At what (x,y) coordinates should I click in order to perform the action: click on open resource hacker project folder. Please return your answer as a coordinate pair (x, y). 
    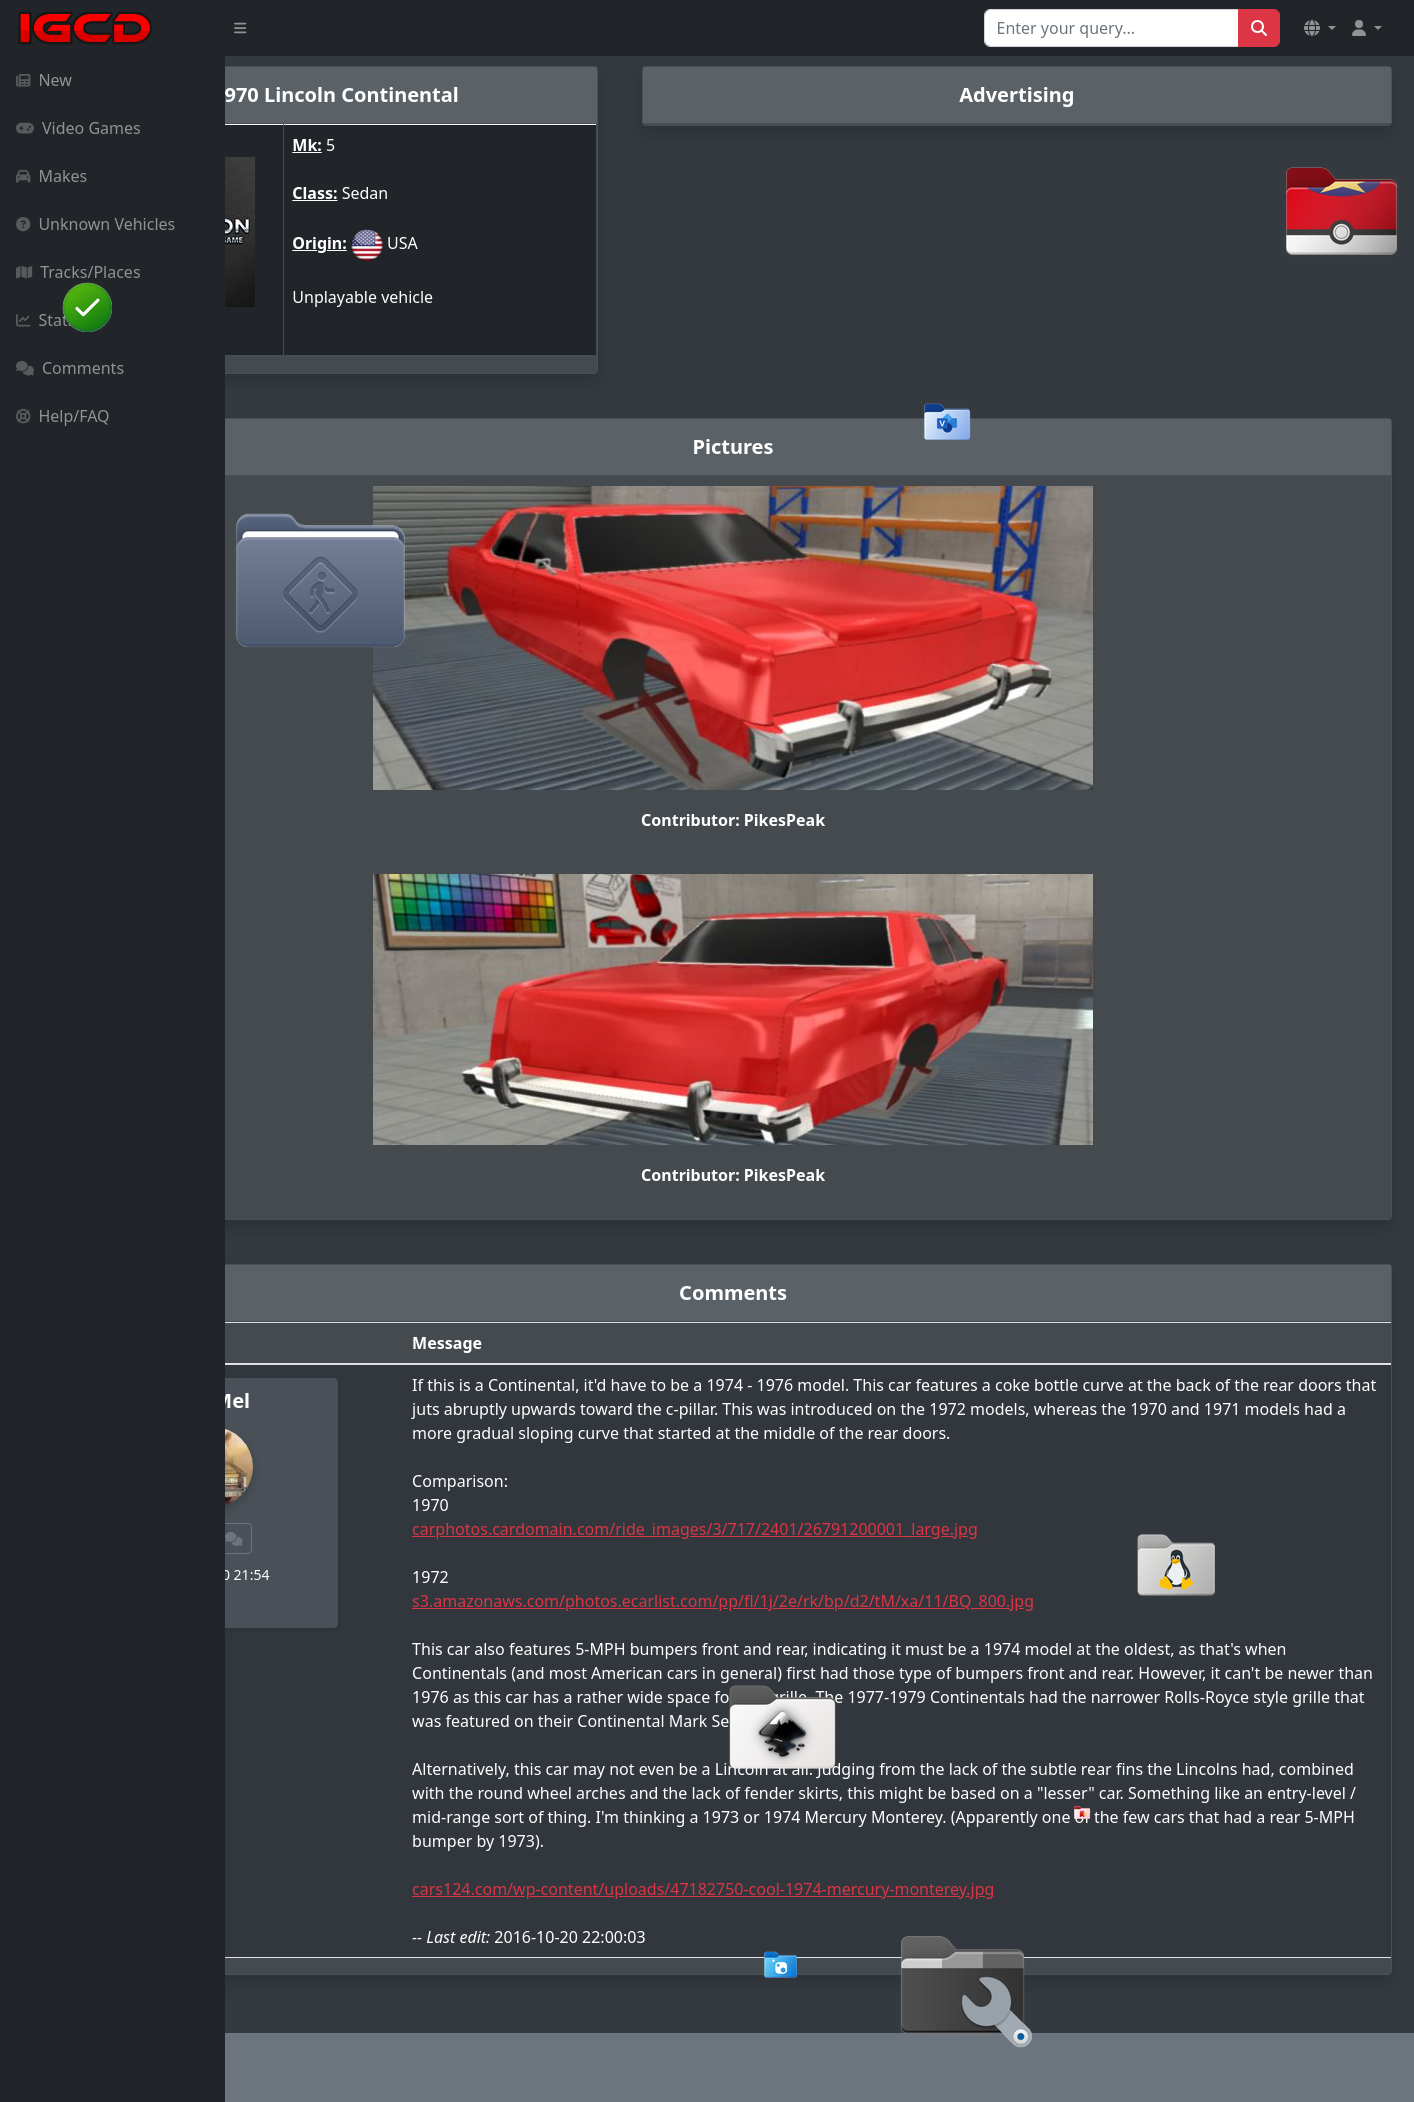
    Looking at the image, I should click on (962, 1988).